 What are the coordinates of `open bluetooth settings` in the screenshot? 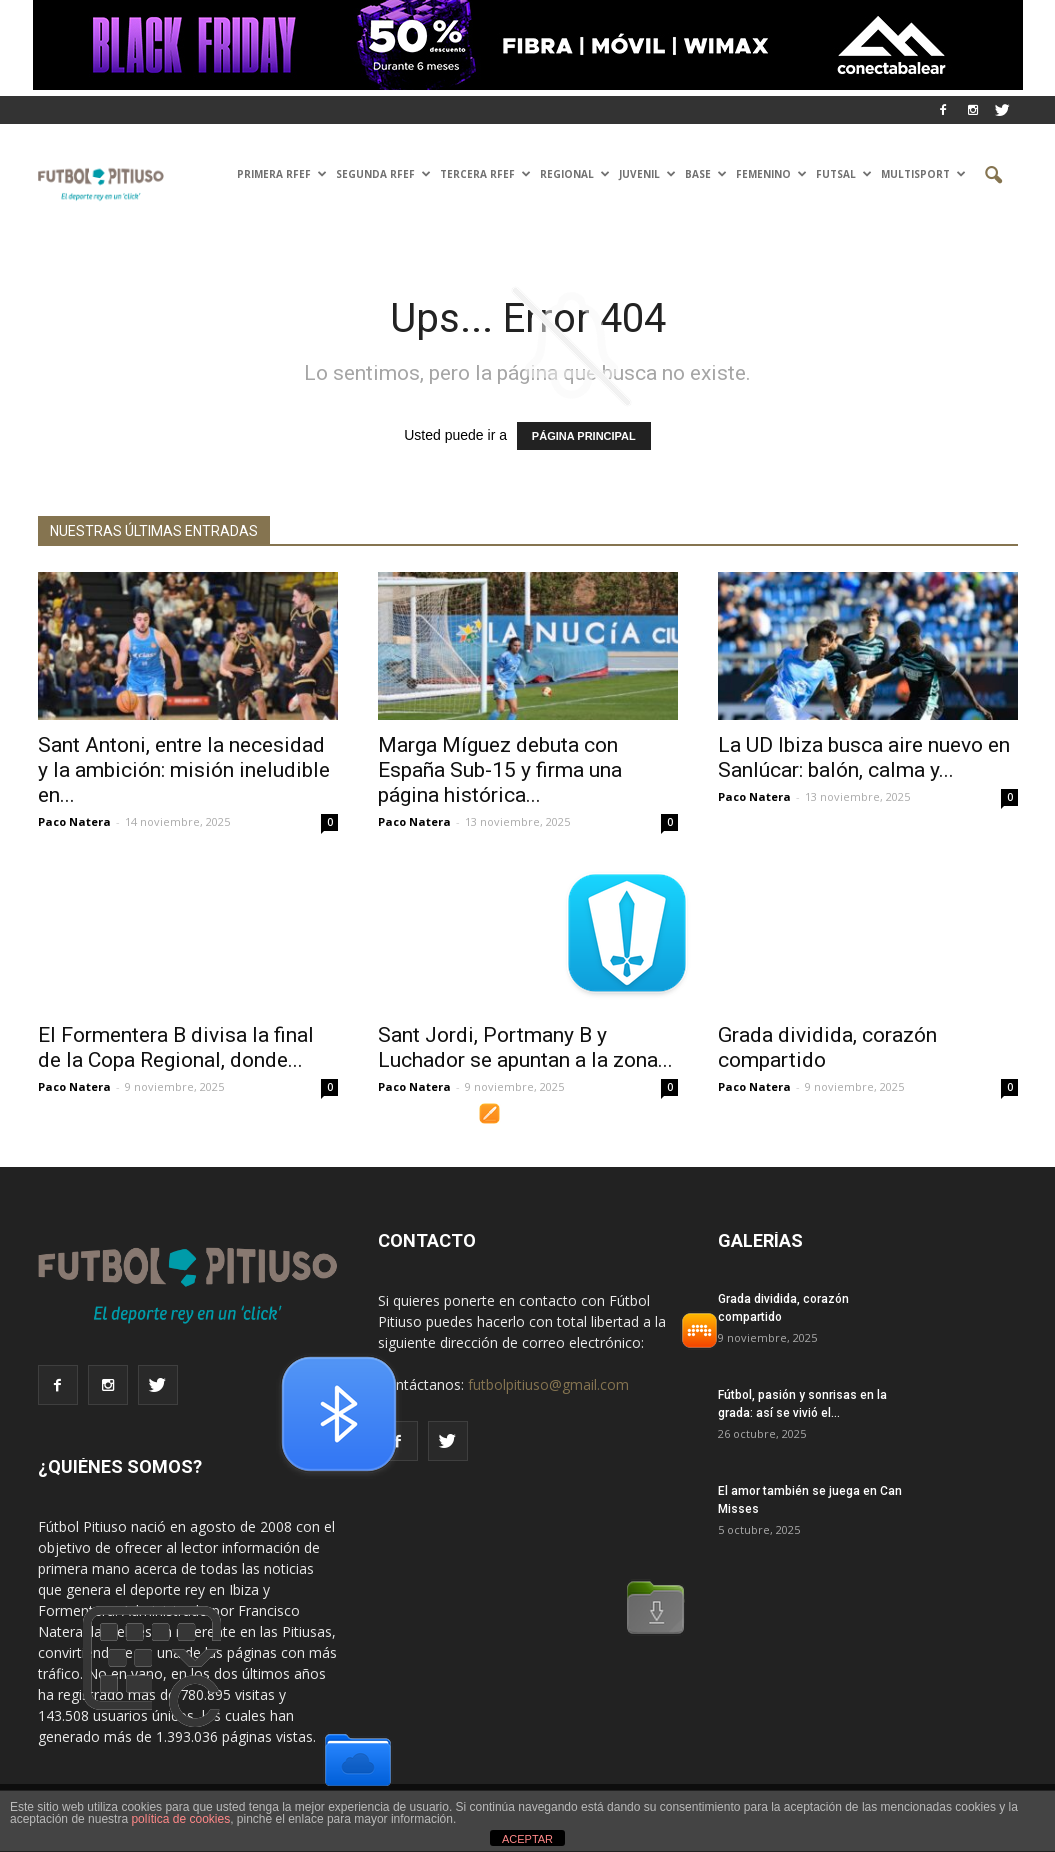 It's located at (339, 1416).